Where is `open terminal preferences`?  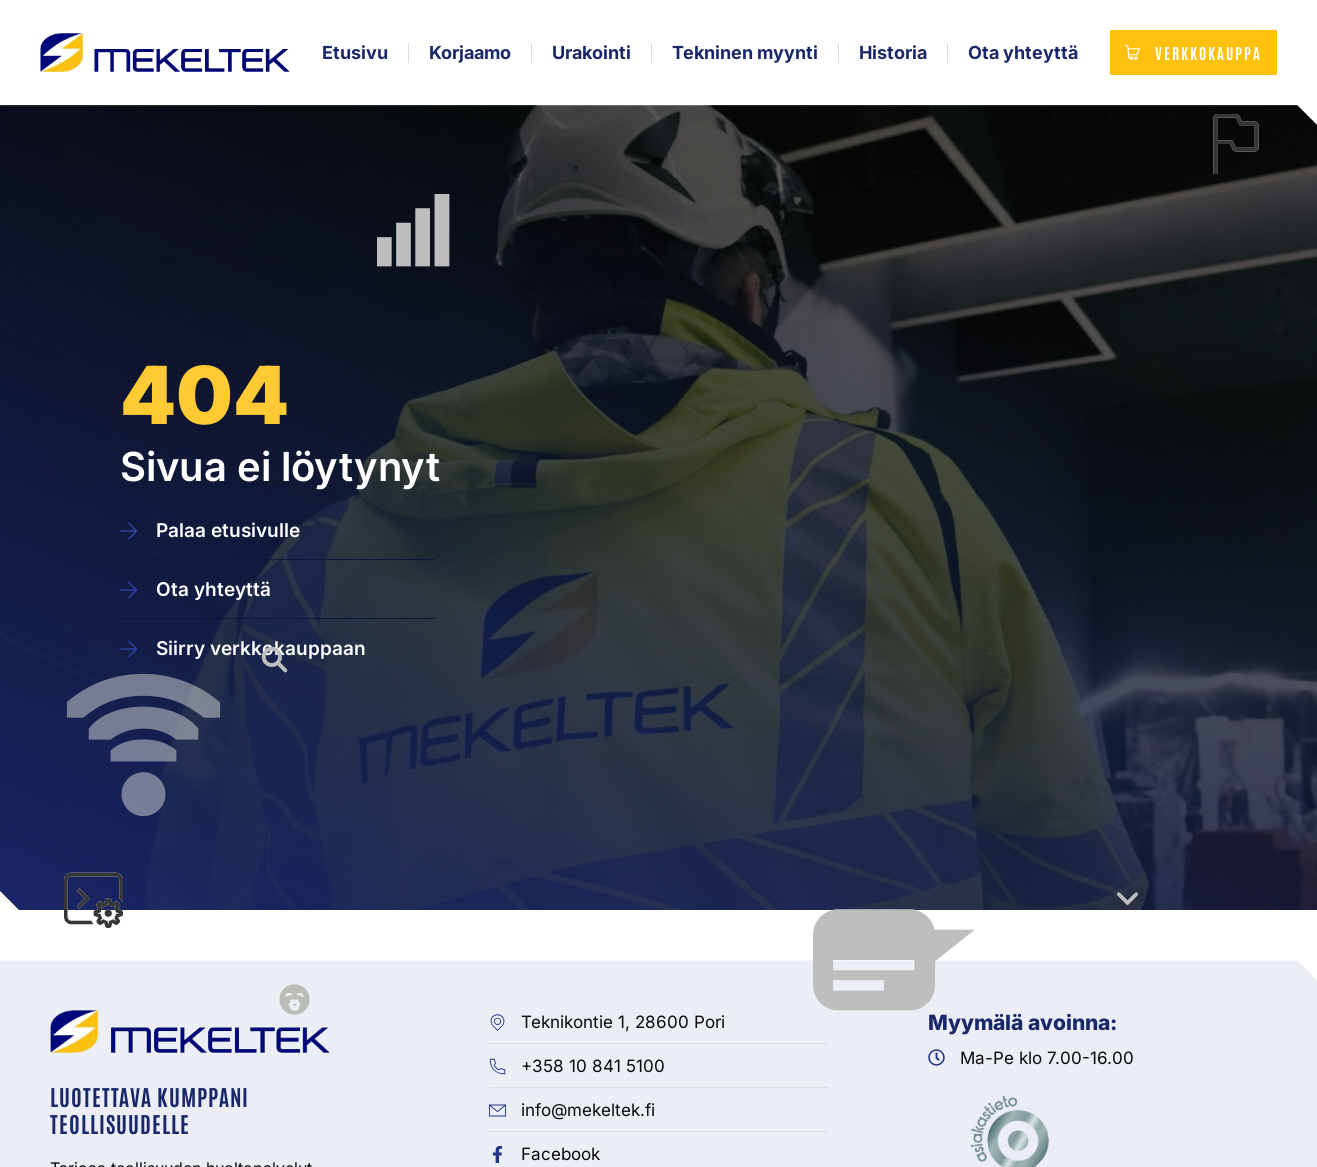 open terminal preferences is located at coordinates (93, 898).